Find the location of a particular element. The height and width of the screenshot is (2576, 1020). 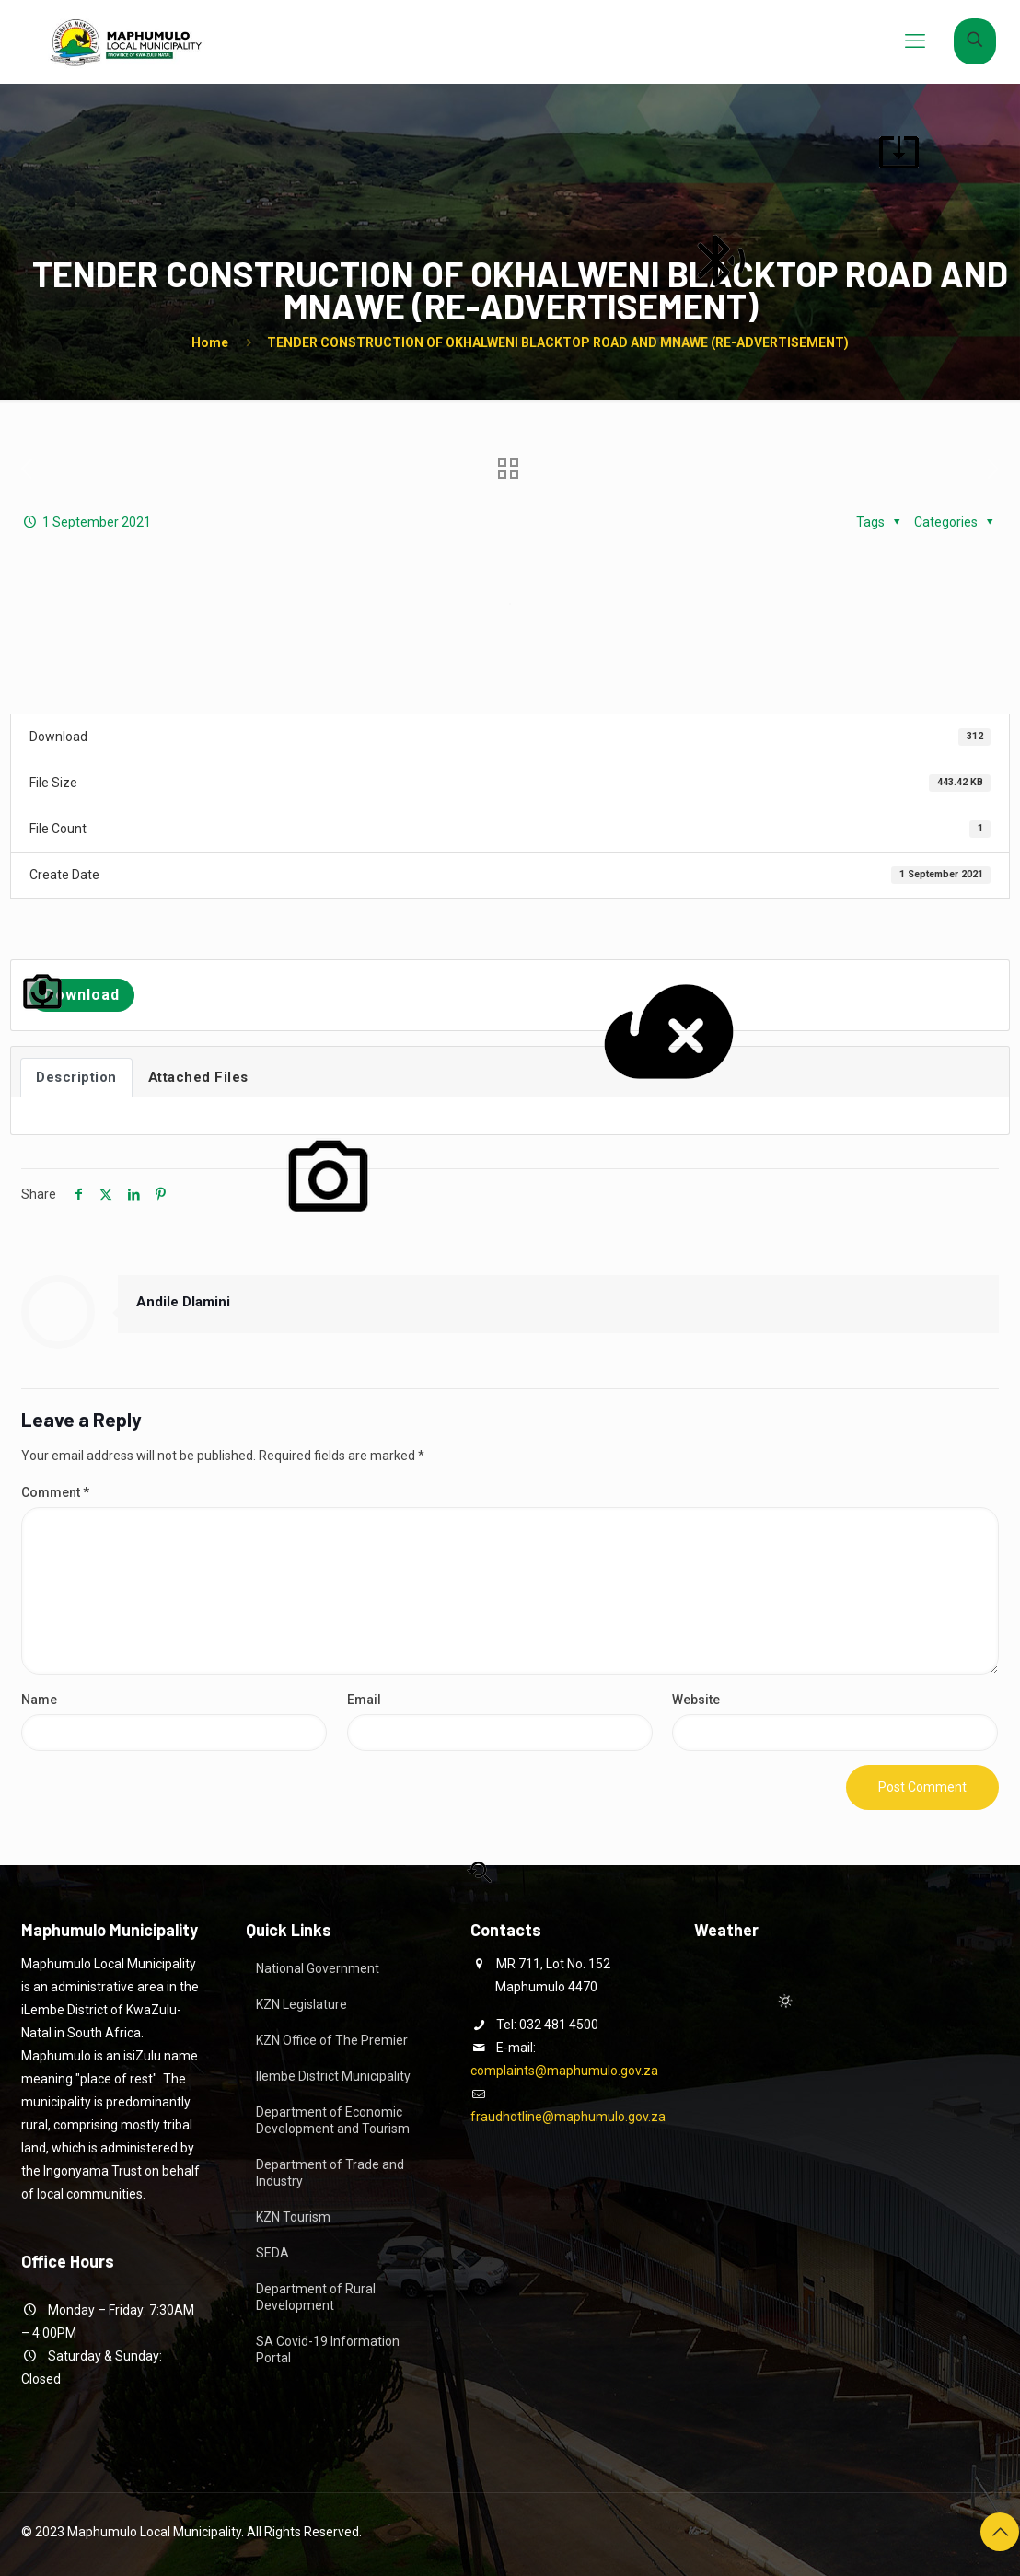

searching for nearby bluetooth devices is located at coordinates (721, 261).